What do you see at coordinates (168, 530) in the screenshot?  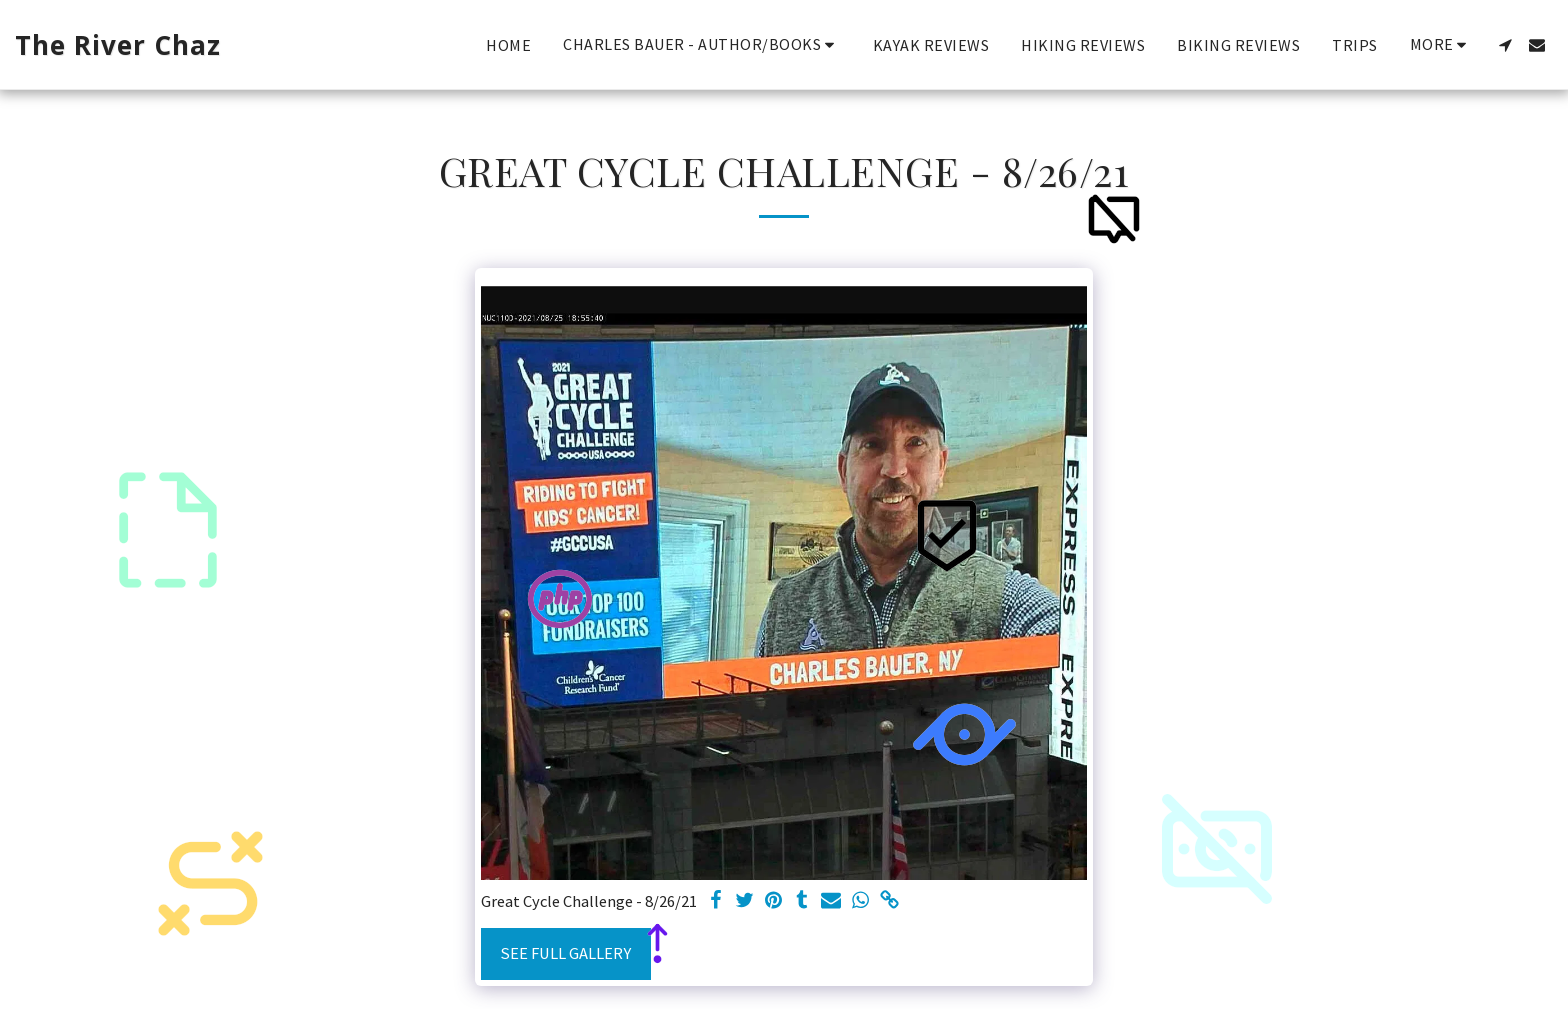 I see `indicates a draft or incomplete file` at bounding box center [168, 530].